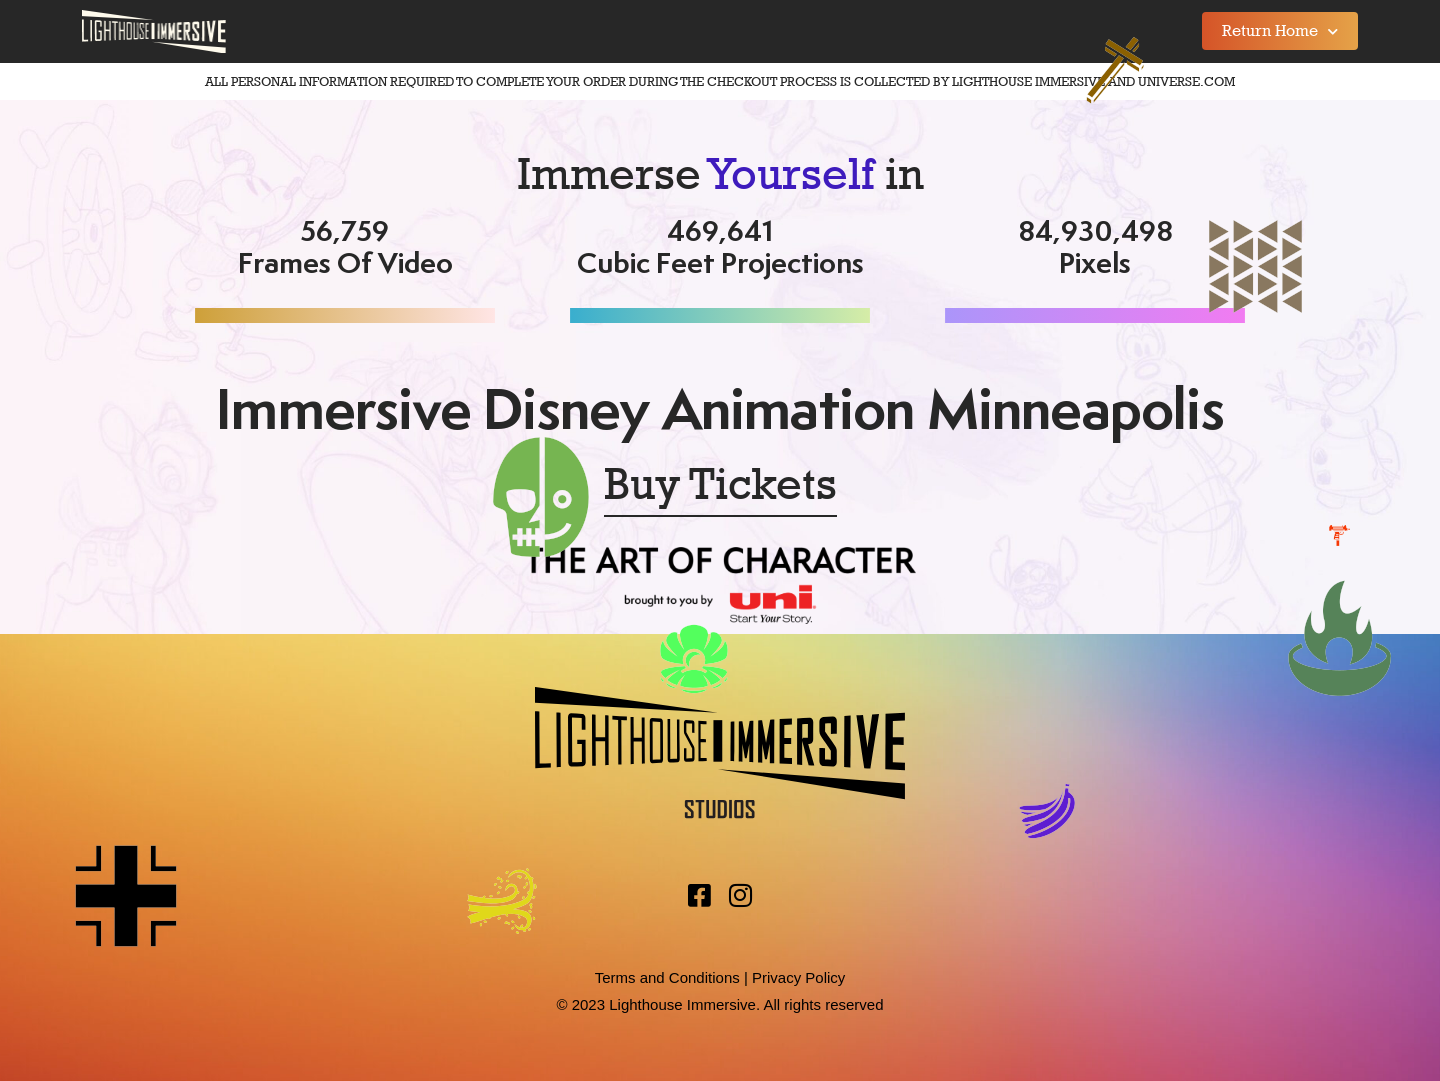 Image resolution: width=1440 pixels, height=1081 pixels. Describe the element at coordinates (502, 901) in the screenshot. I see `indicates sandstorm or dust storm weather condition` at that location.